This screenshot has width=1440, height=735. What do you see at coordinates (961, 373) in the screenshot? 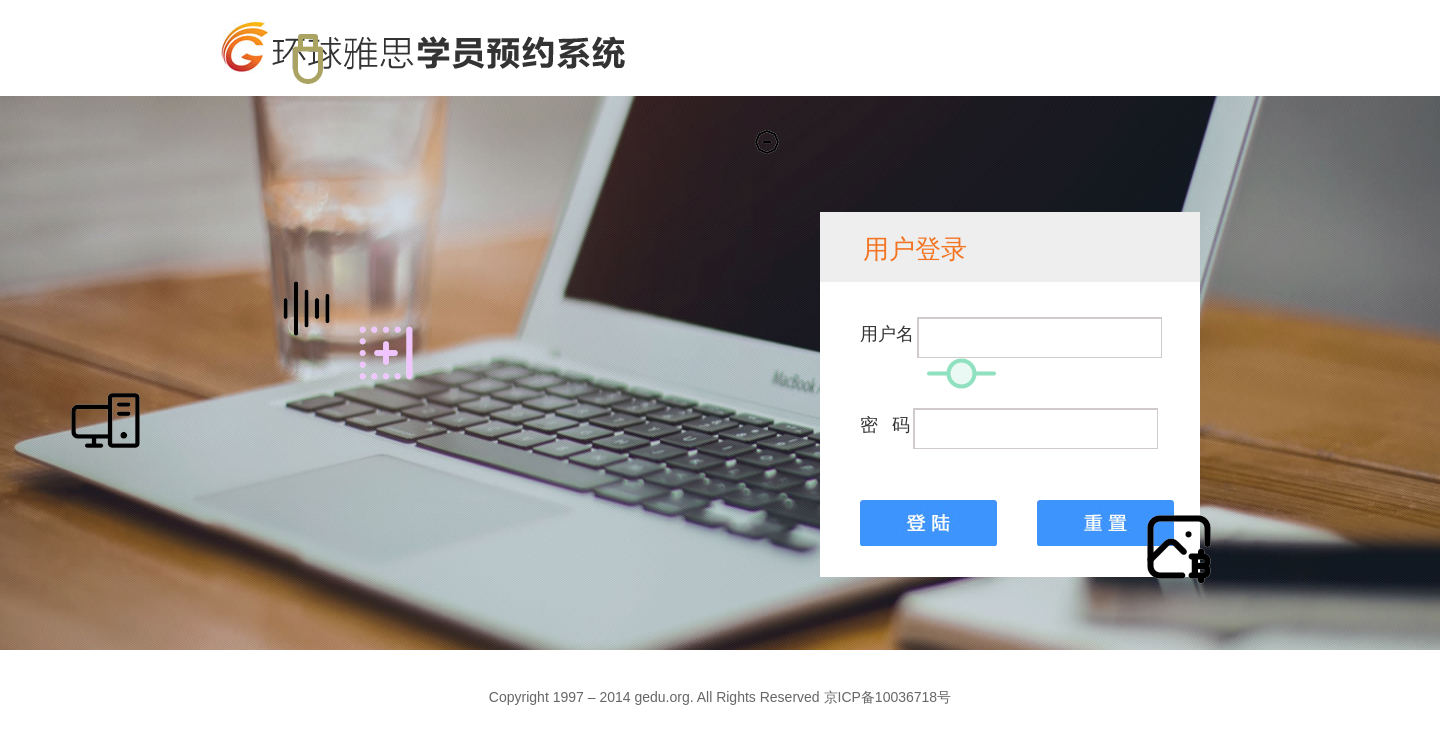
I see `view commit history` at bounding box center [961, 373].